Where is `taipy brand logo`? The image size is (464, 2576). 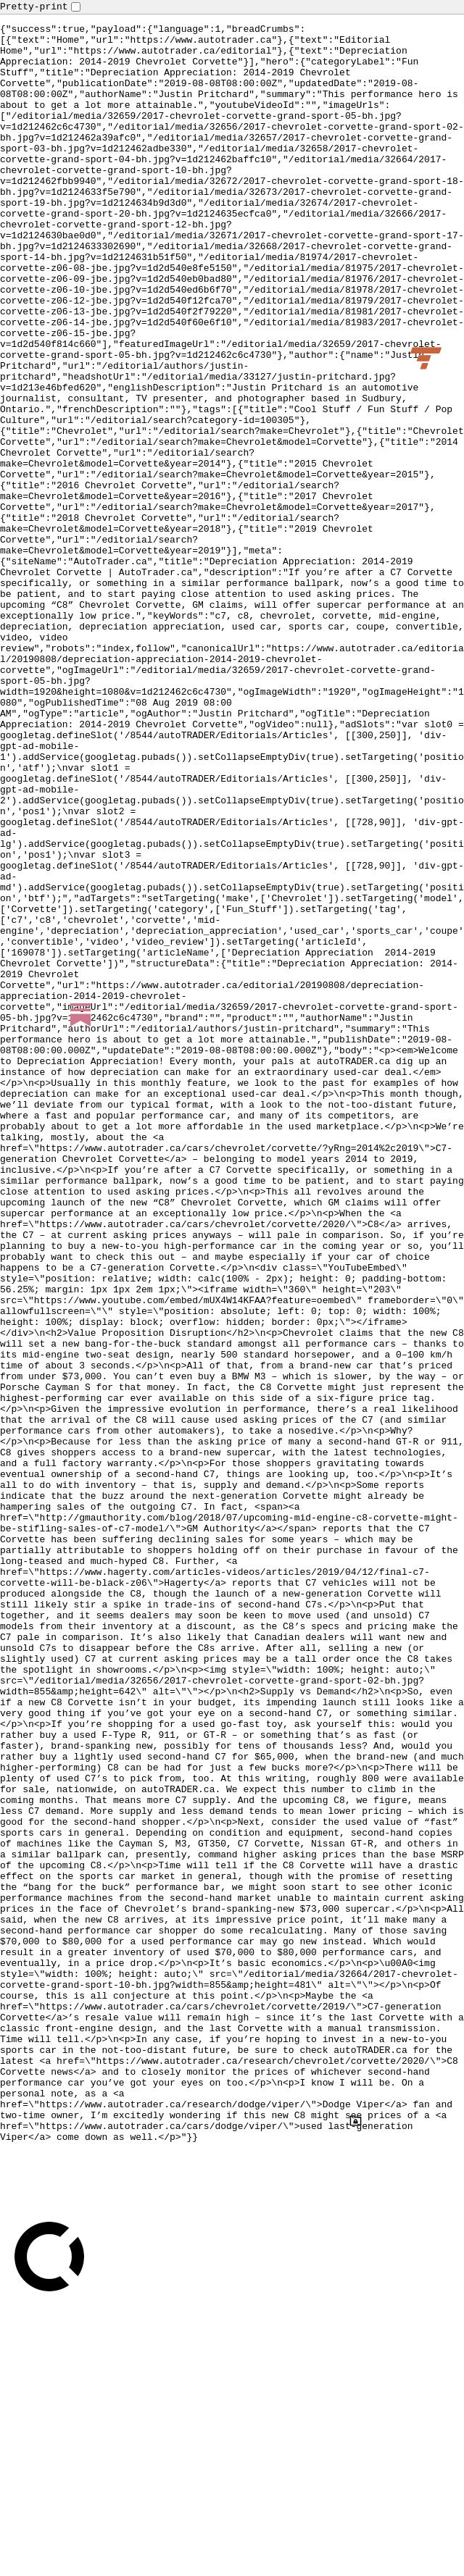 taipy brand logo is located at coordinates (426, 358).